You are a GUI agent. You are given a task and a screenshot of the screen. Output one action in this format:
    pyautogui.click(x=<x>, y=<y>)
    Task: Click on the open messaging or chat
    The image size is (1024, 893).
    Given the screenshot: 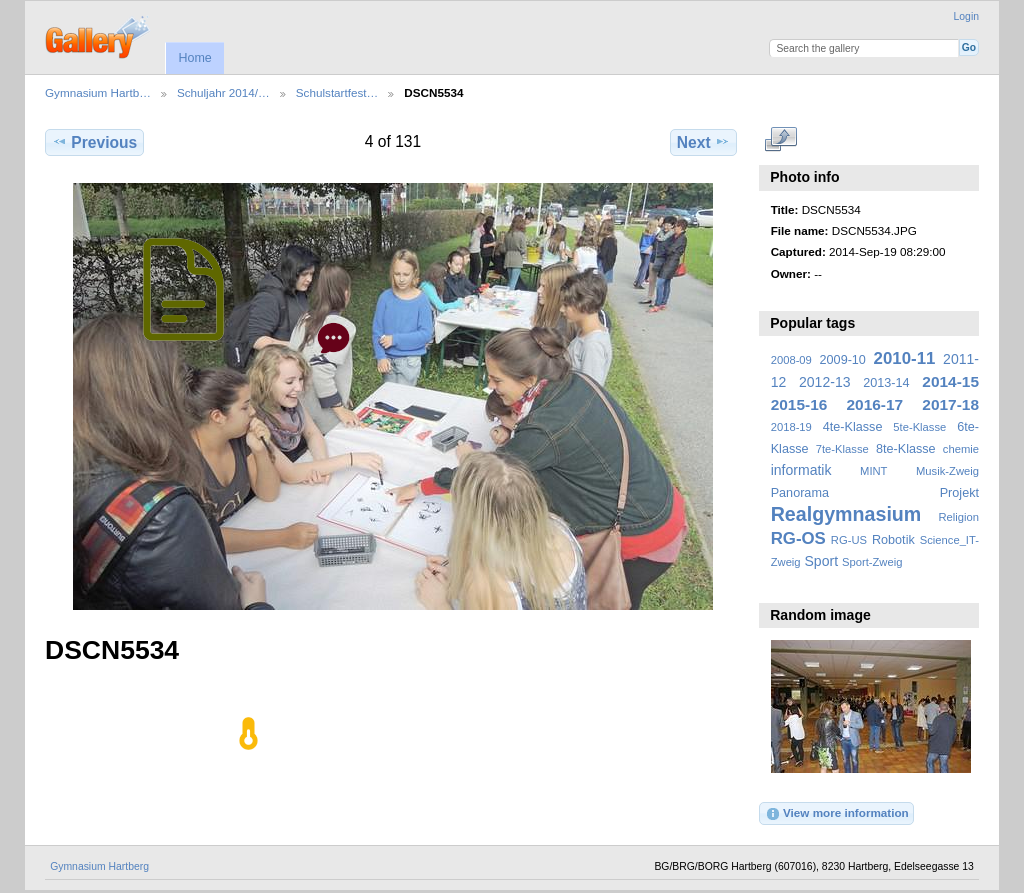 What is the action you would take?
    pyautogui.click(x=333, y=337)
    